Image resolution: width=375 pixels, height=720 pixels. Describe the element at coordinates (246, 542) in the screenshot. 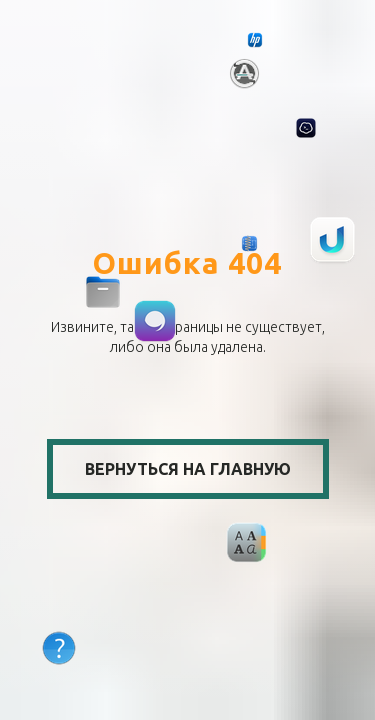

I see `open the fonts management app` at that location.